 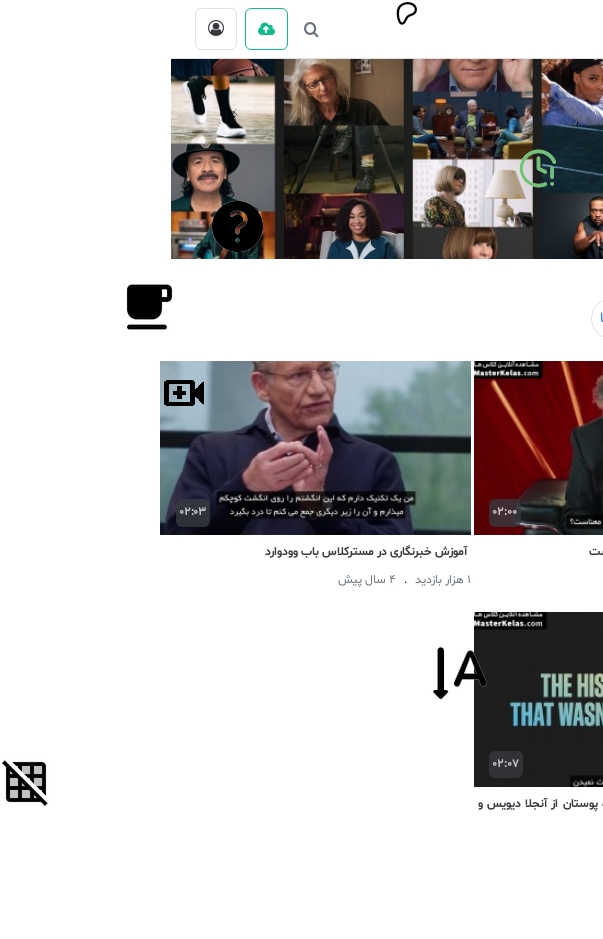 What do you see at coordinates (406, 13) in the screenshot?
I see `visit creator's patreon page` at bounding box center [406, 13].